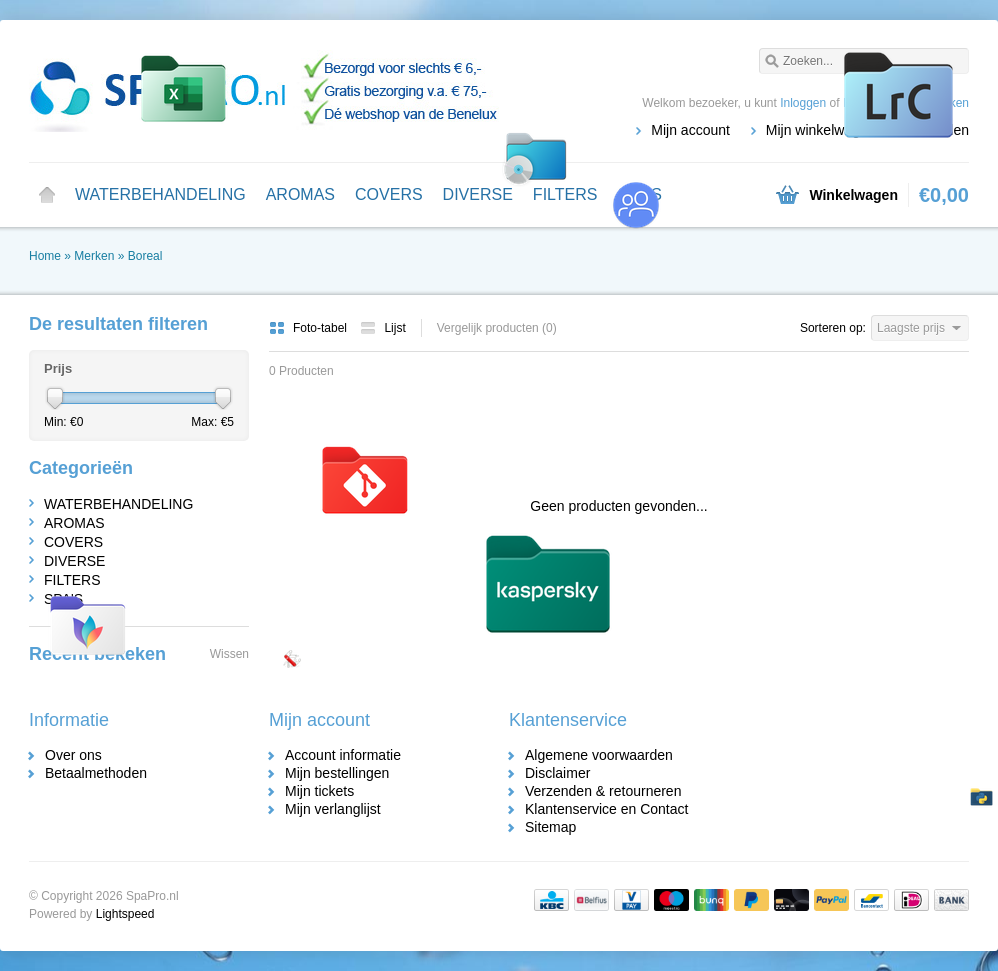 The width and height of the screenshot is (998, 971). I want to click on open folder containing adobe lightroom classic files, so click(898, 98).